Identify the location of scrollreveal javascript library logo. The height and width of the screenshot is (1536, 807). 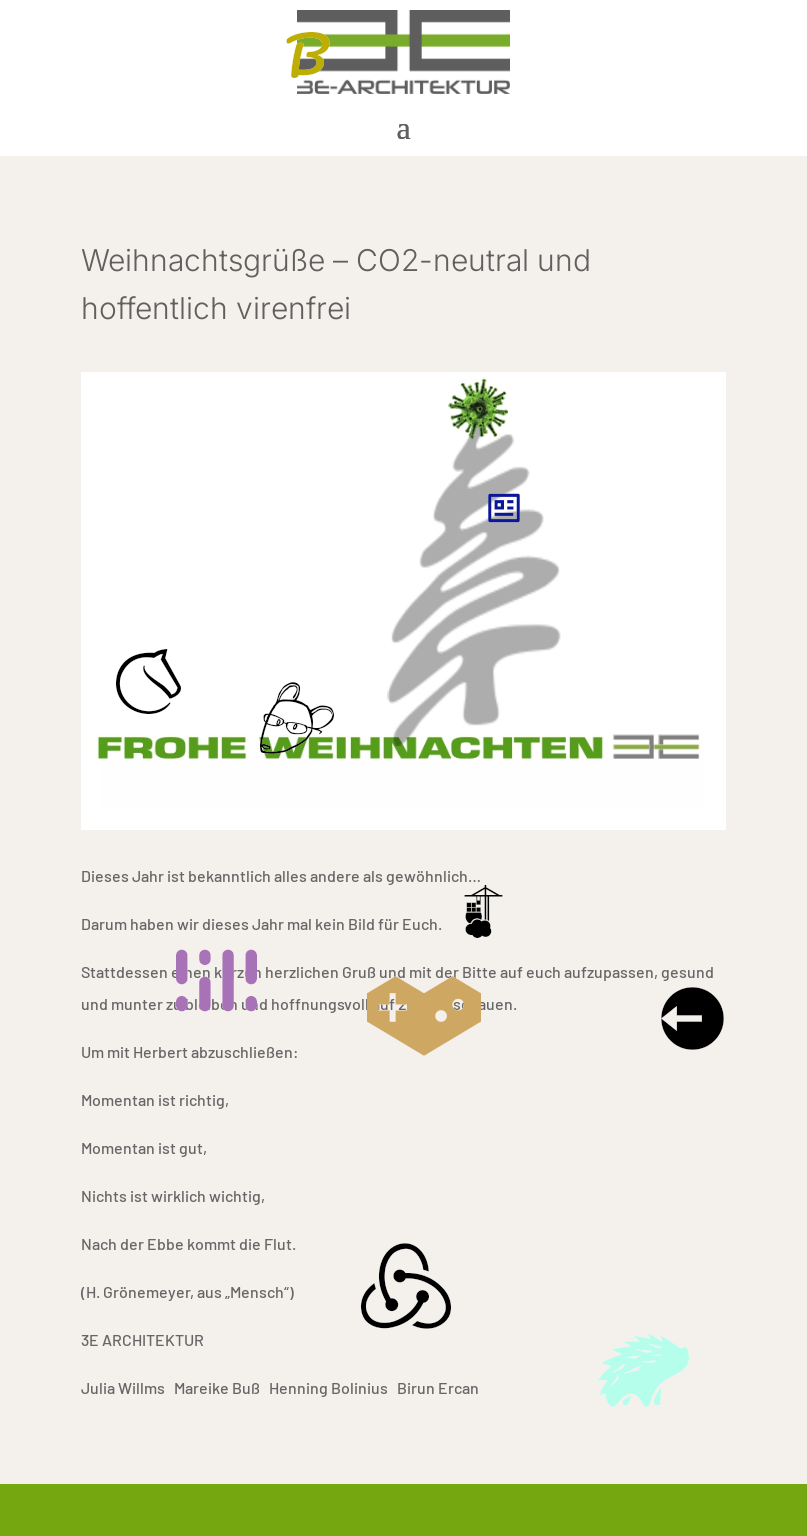
(216, 980).